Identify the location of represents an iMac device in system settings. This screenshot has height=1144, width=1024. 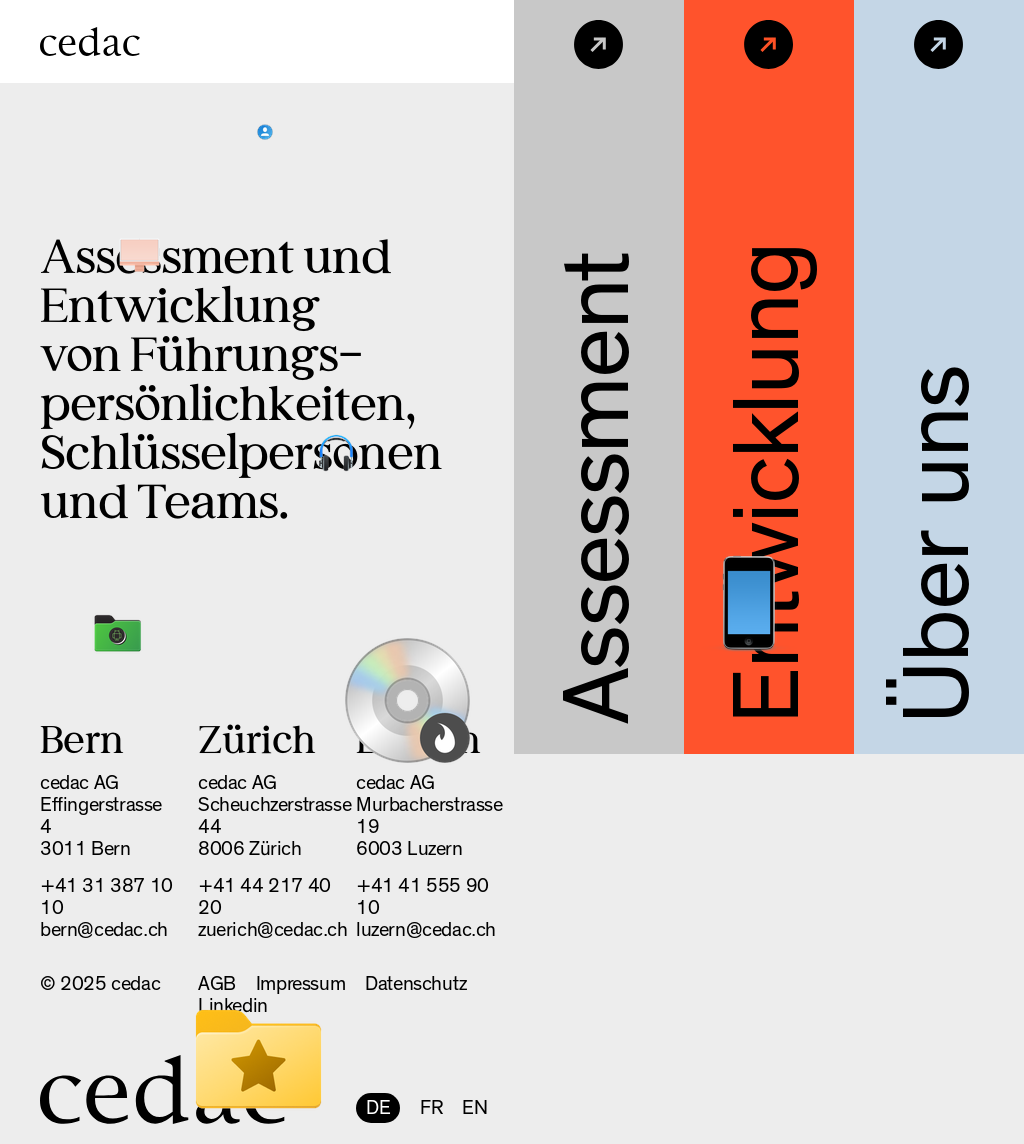
(139, 254).